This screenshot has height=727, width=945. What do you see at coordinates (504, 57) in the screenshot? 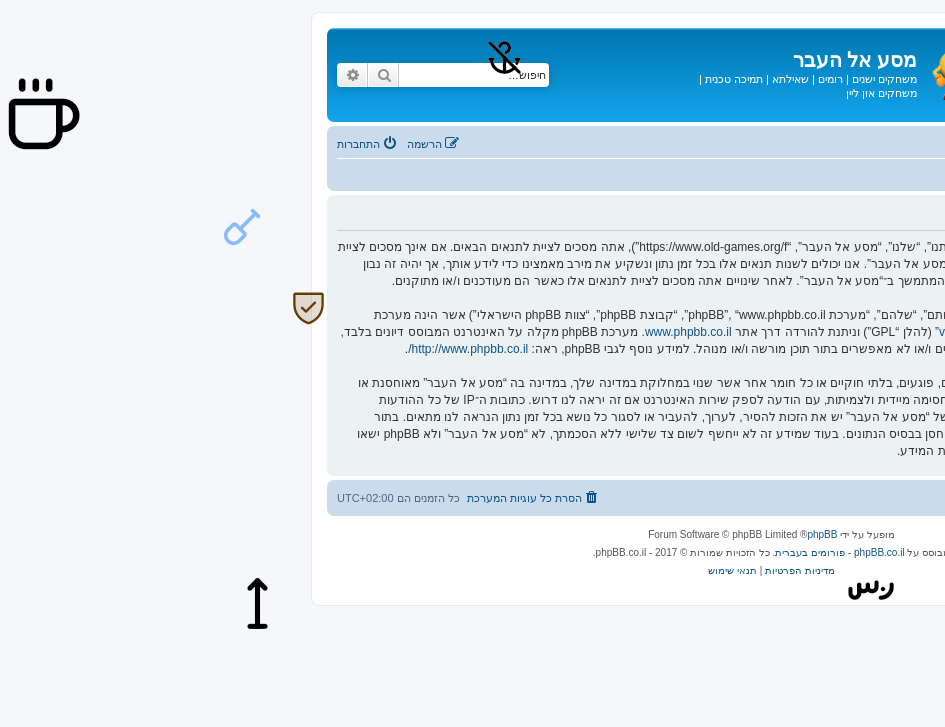
I see `disable anchor or fixed position` at bounding box center [504, 57].